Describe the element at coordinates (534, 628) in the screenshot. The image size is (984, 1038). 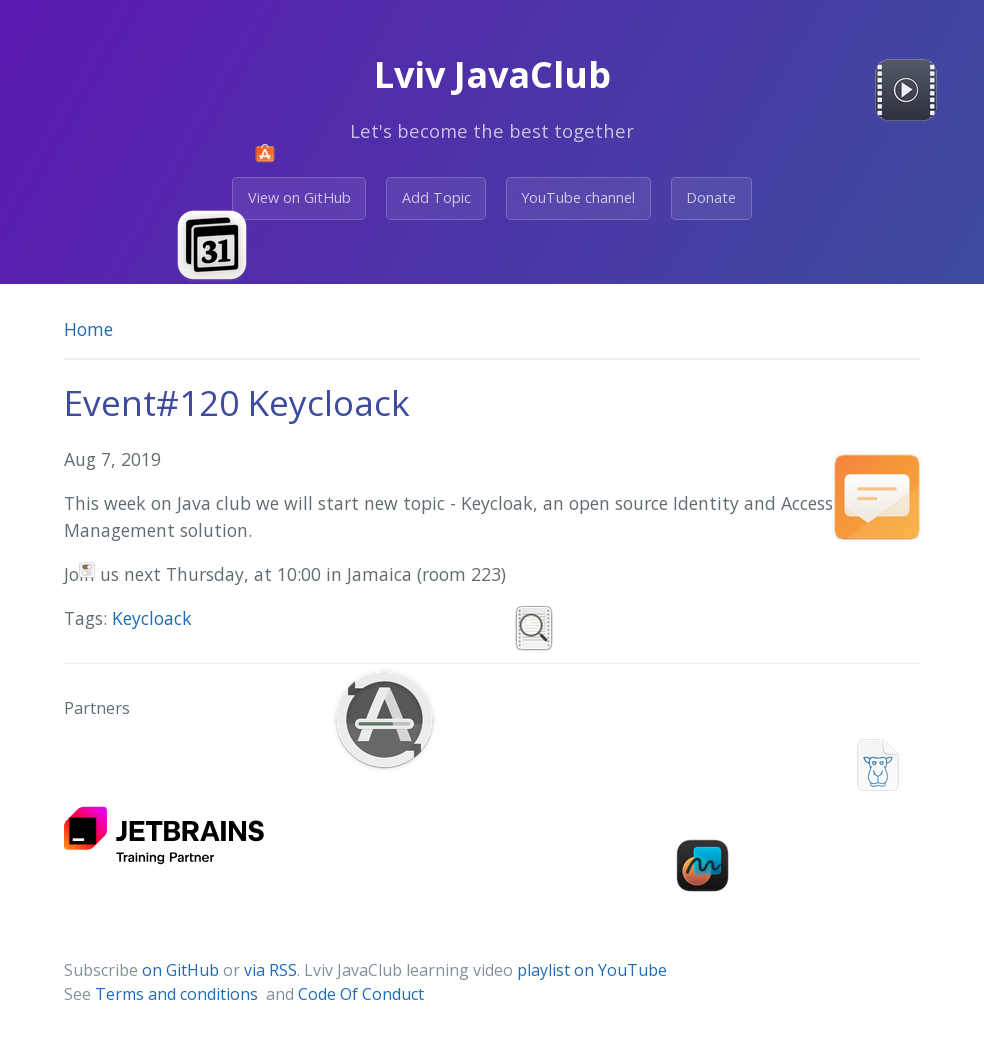
I see `open the log viewer application` at that location.